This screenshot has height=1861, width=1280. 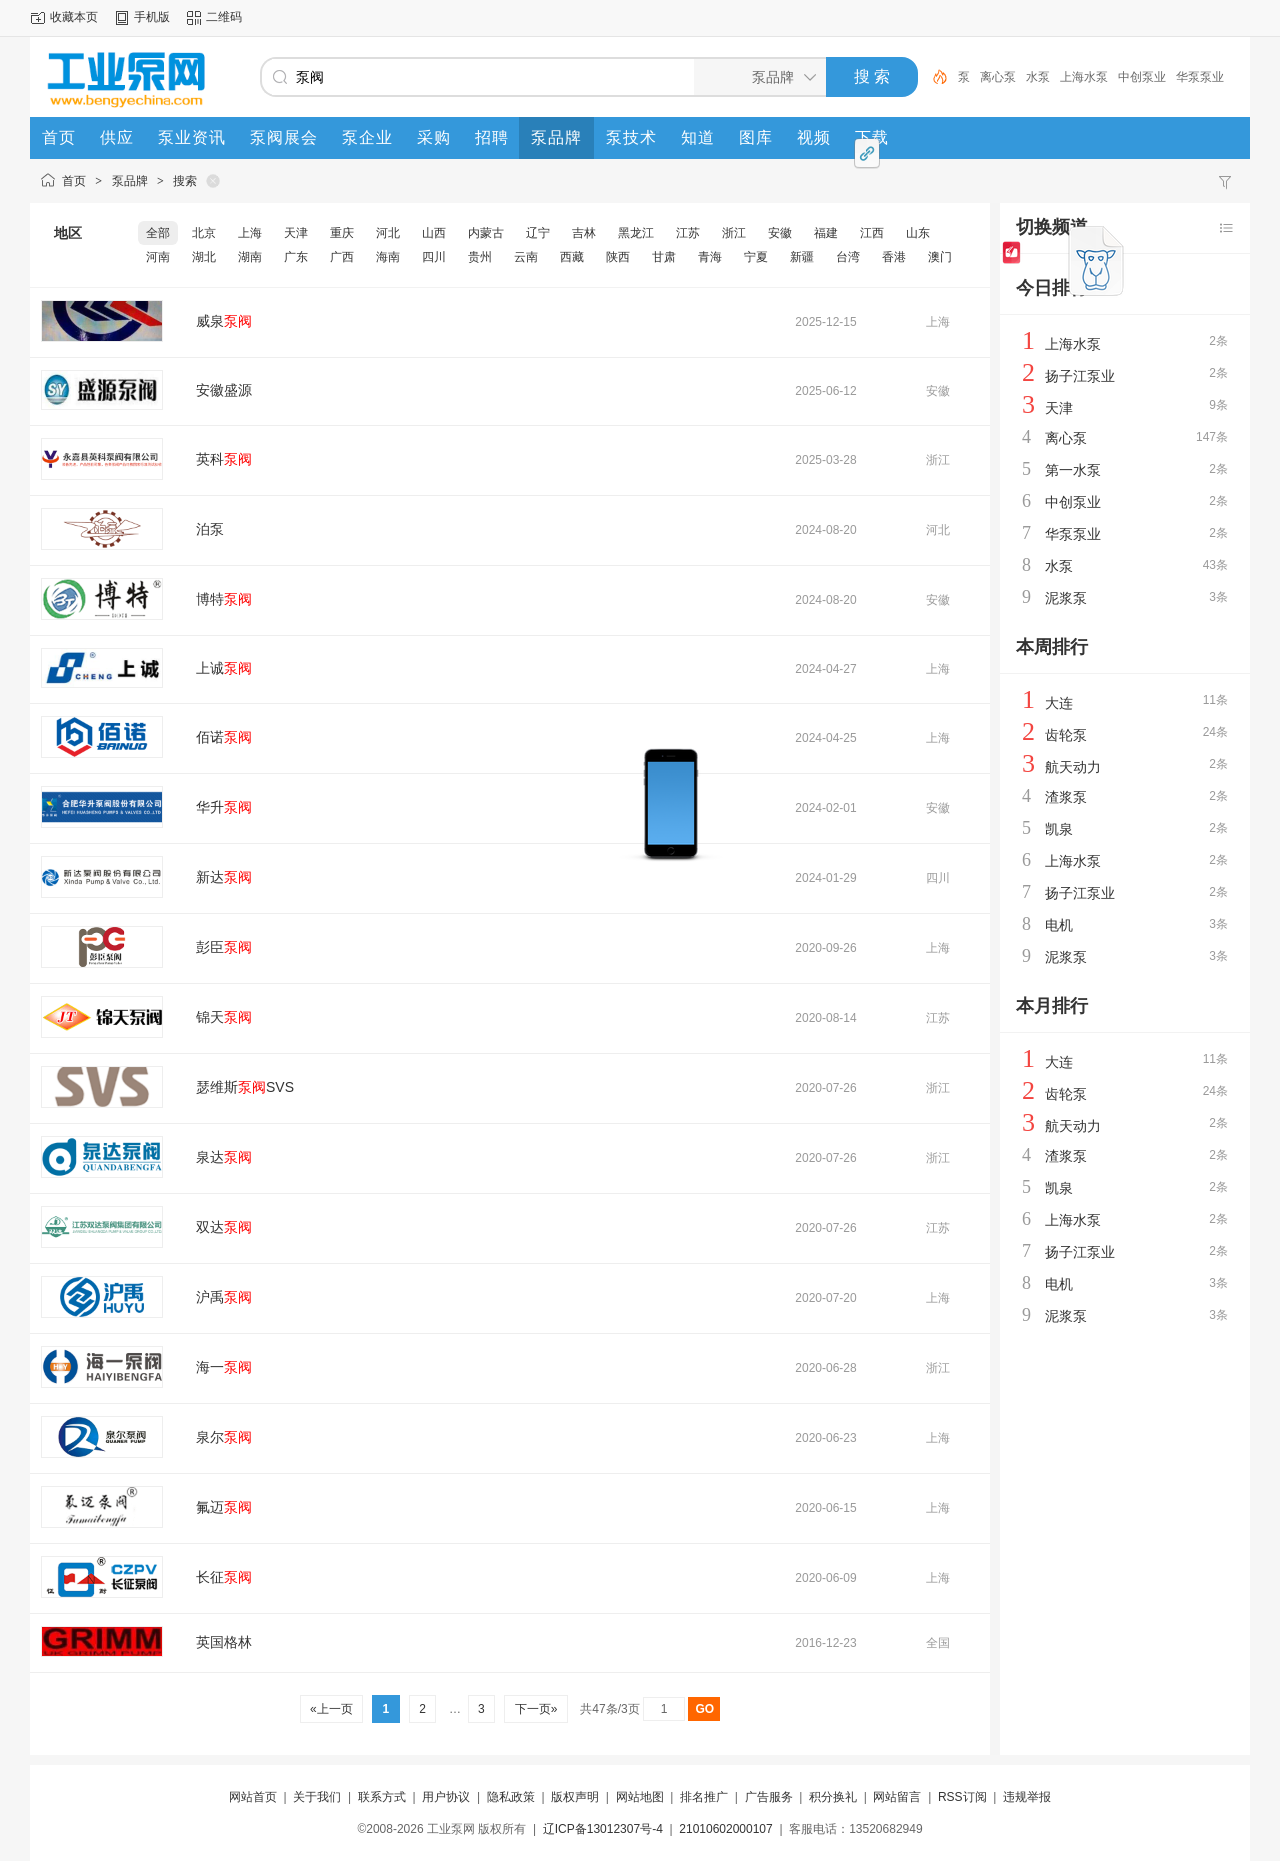 I want to click on indicates a connected iPhone device, so click(x=671, y=805).